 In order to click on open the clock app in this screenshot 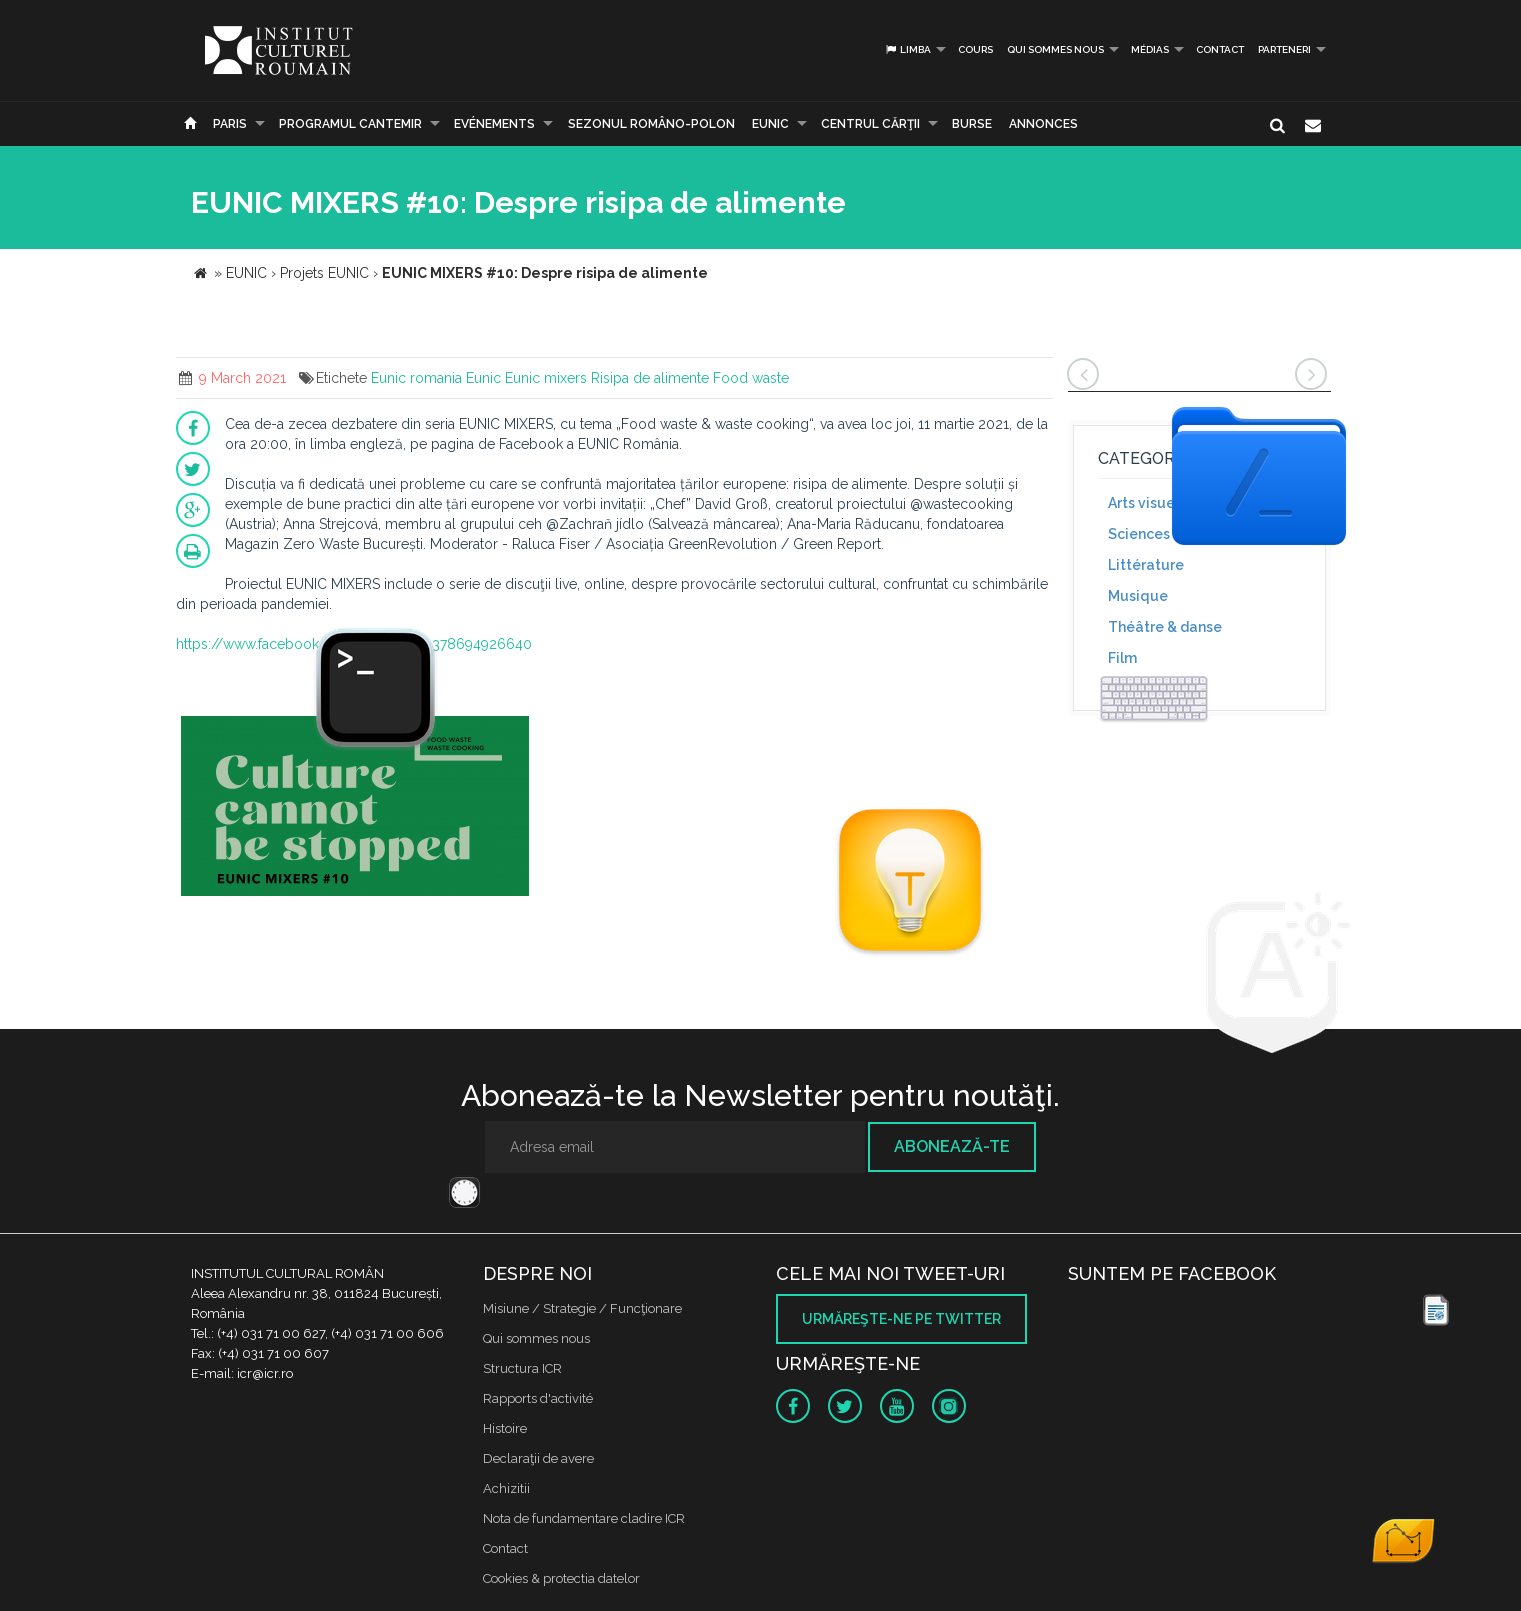, I will do `click(464, 1192)`.